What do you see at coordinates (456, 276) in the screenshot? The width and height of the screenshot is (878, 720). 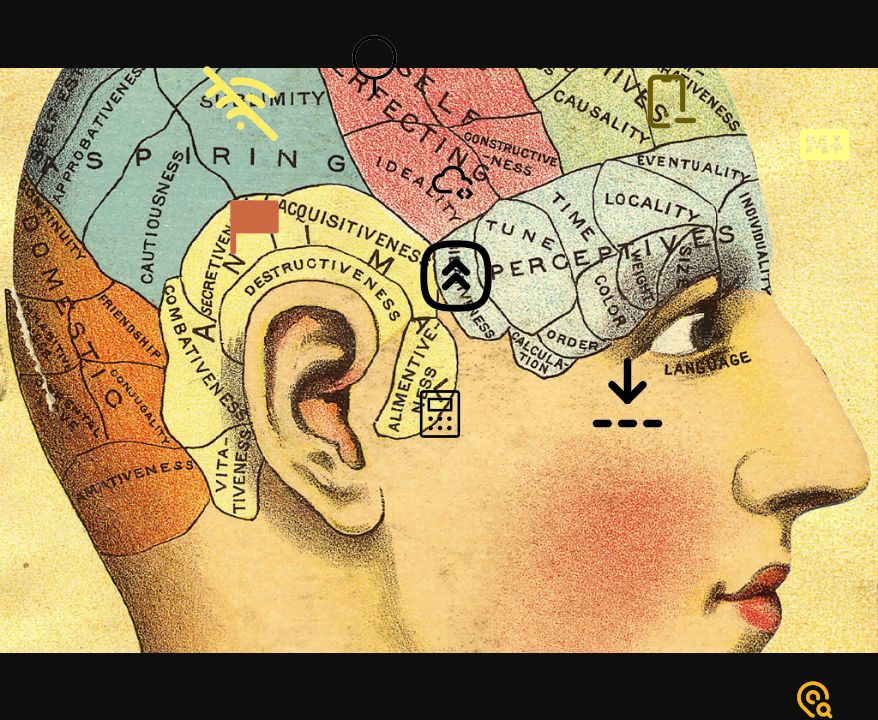 I see `scroll to top of page` at bounding box center [456, 276].